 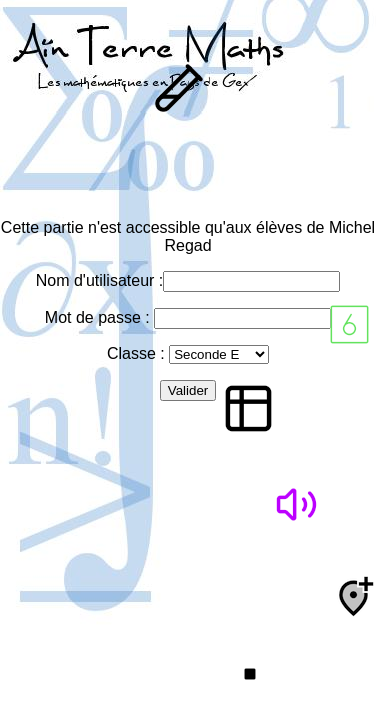 What do you see at coordinates (250, 674) in the screenshot?
I see `stop media playback` at bounding box center [250, 674].